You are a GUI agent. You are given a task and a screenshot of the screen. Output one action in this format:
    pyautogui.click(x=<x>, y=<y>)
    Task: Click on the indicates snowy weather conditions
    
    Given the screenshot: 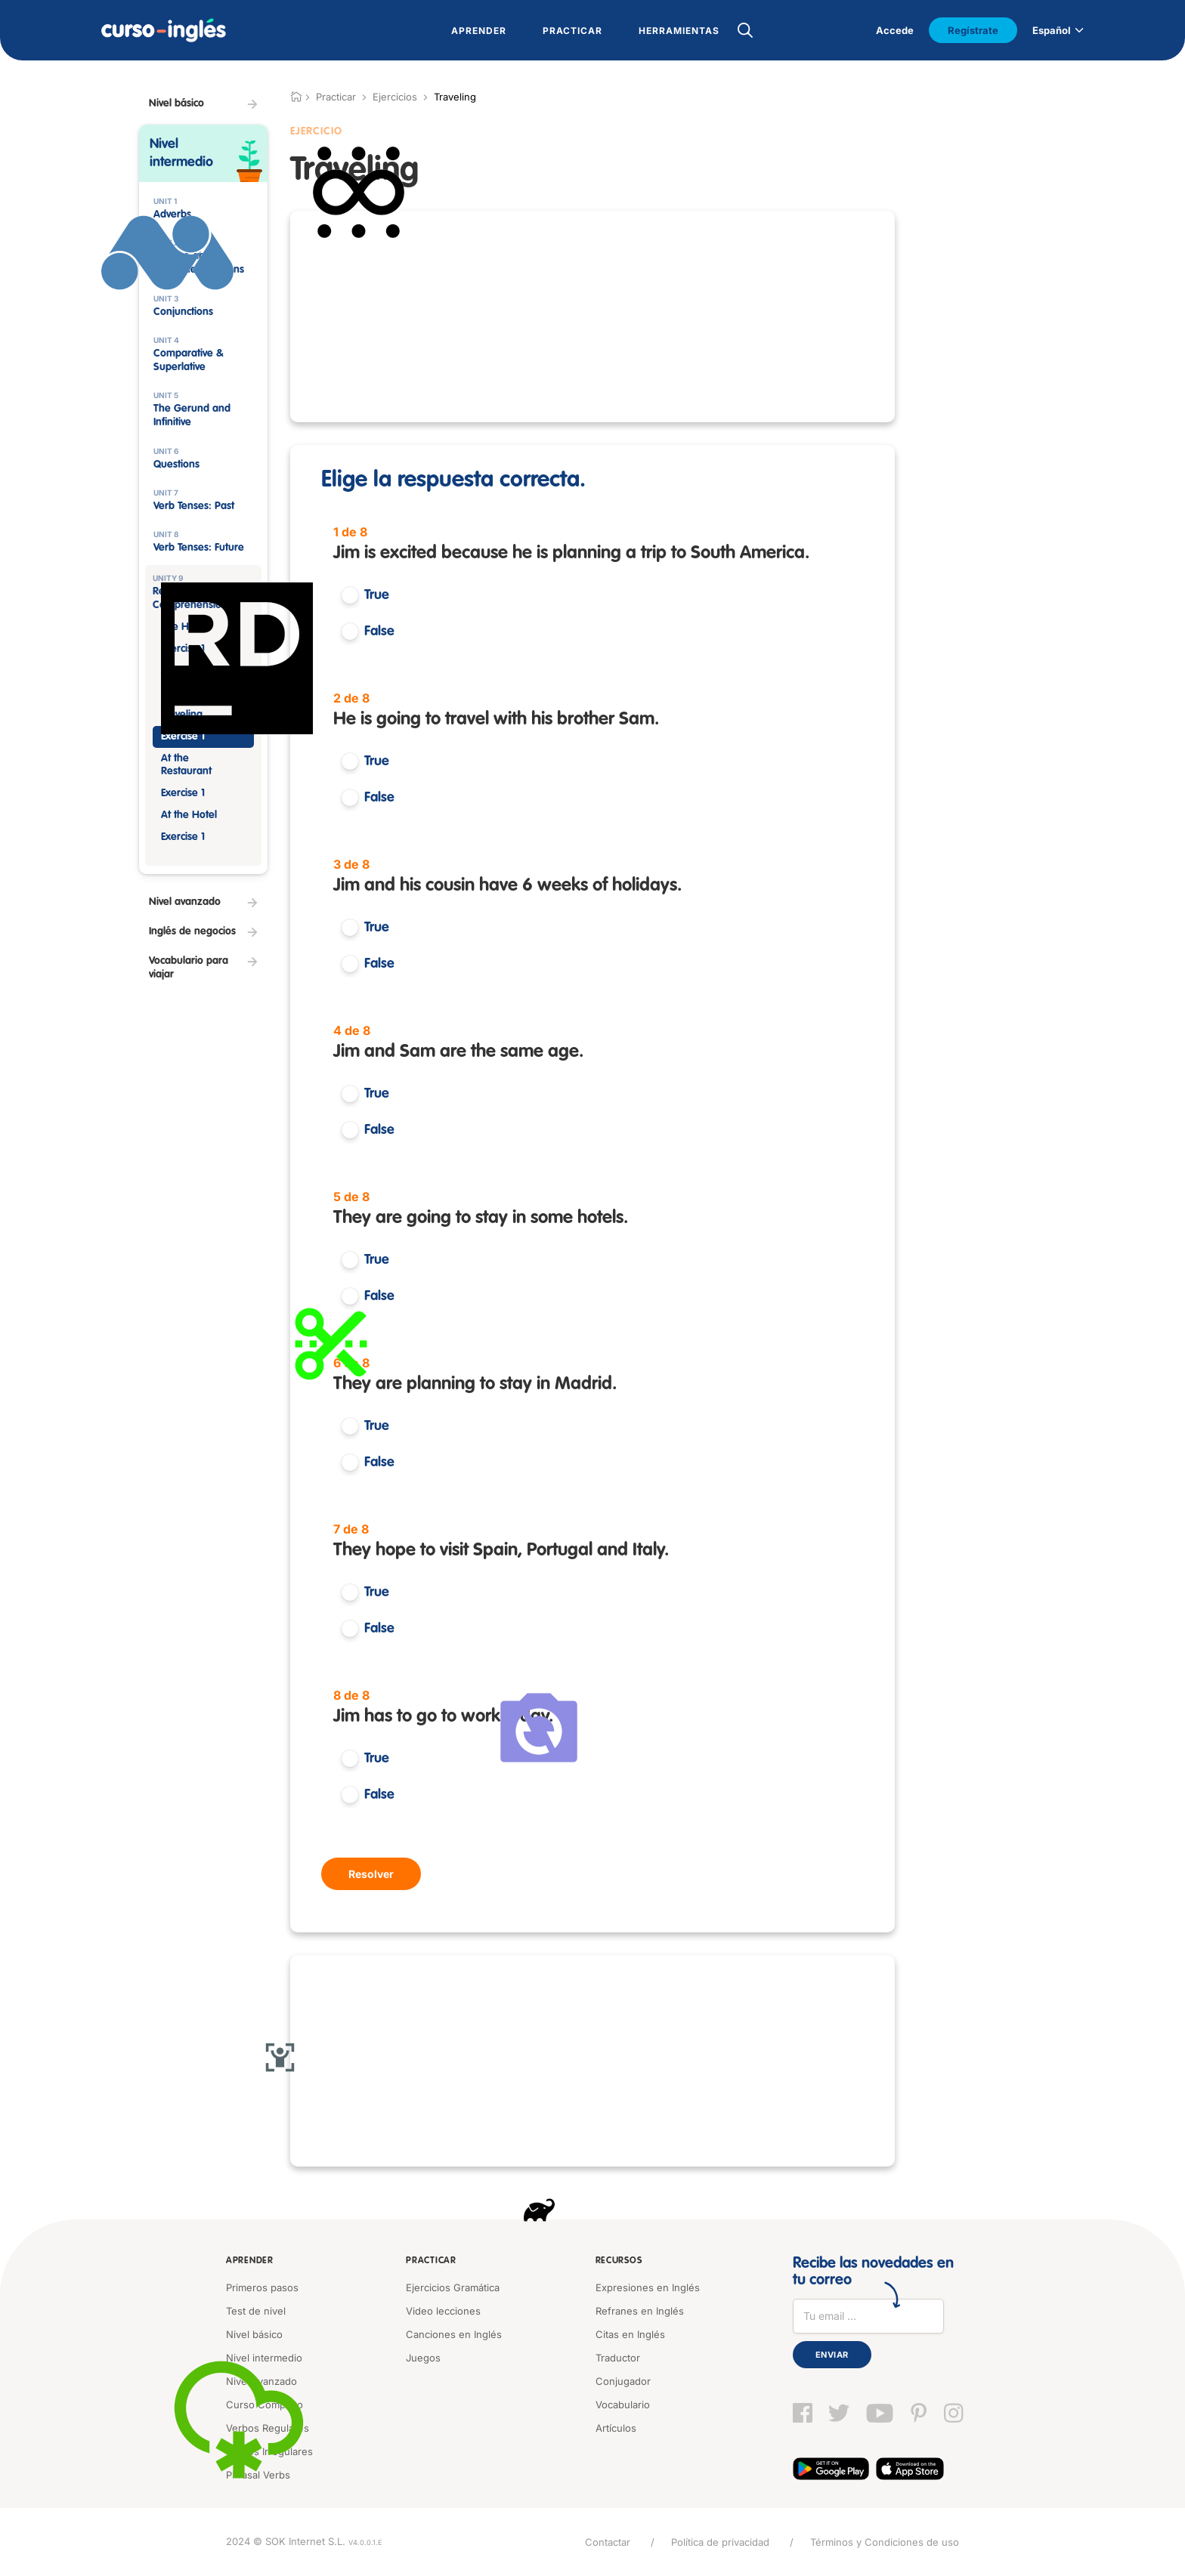 What is the action you would take?
    pyautogui.click(x=239, y=2420)
    